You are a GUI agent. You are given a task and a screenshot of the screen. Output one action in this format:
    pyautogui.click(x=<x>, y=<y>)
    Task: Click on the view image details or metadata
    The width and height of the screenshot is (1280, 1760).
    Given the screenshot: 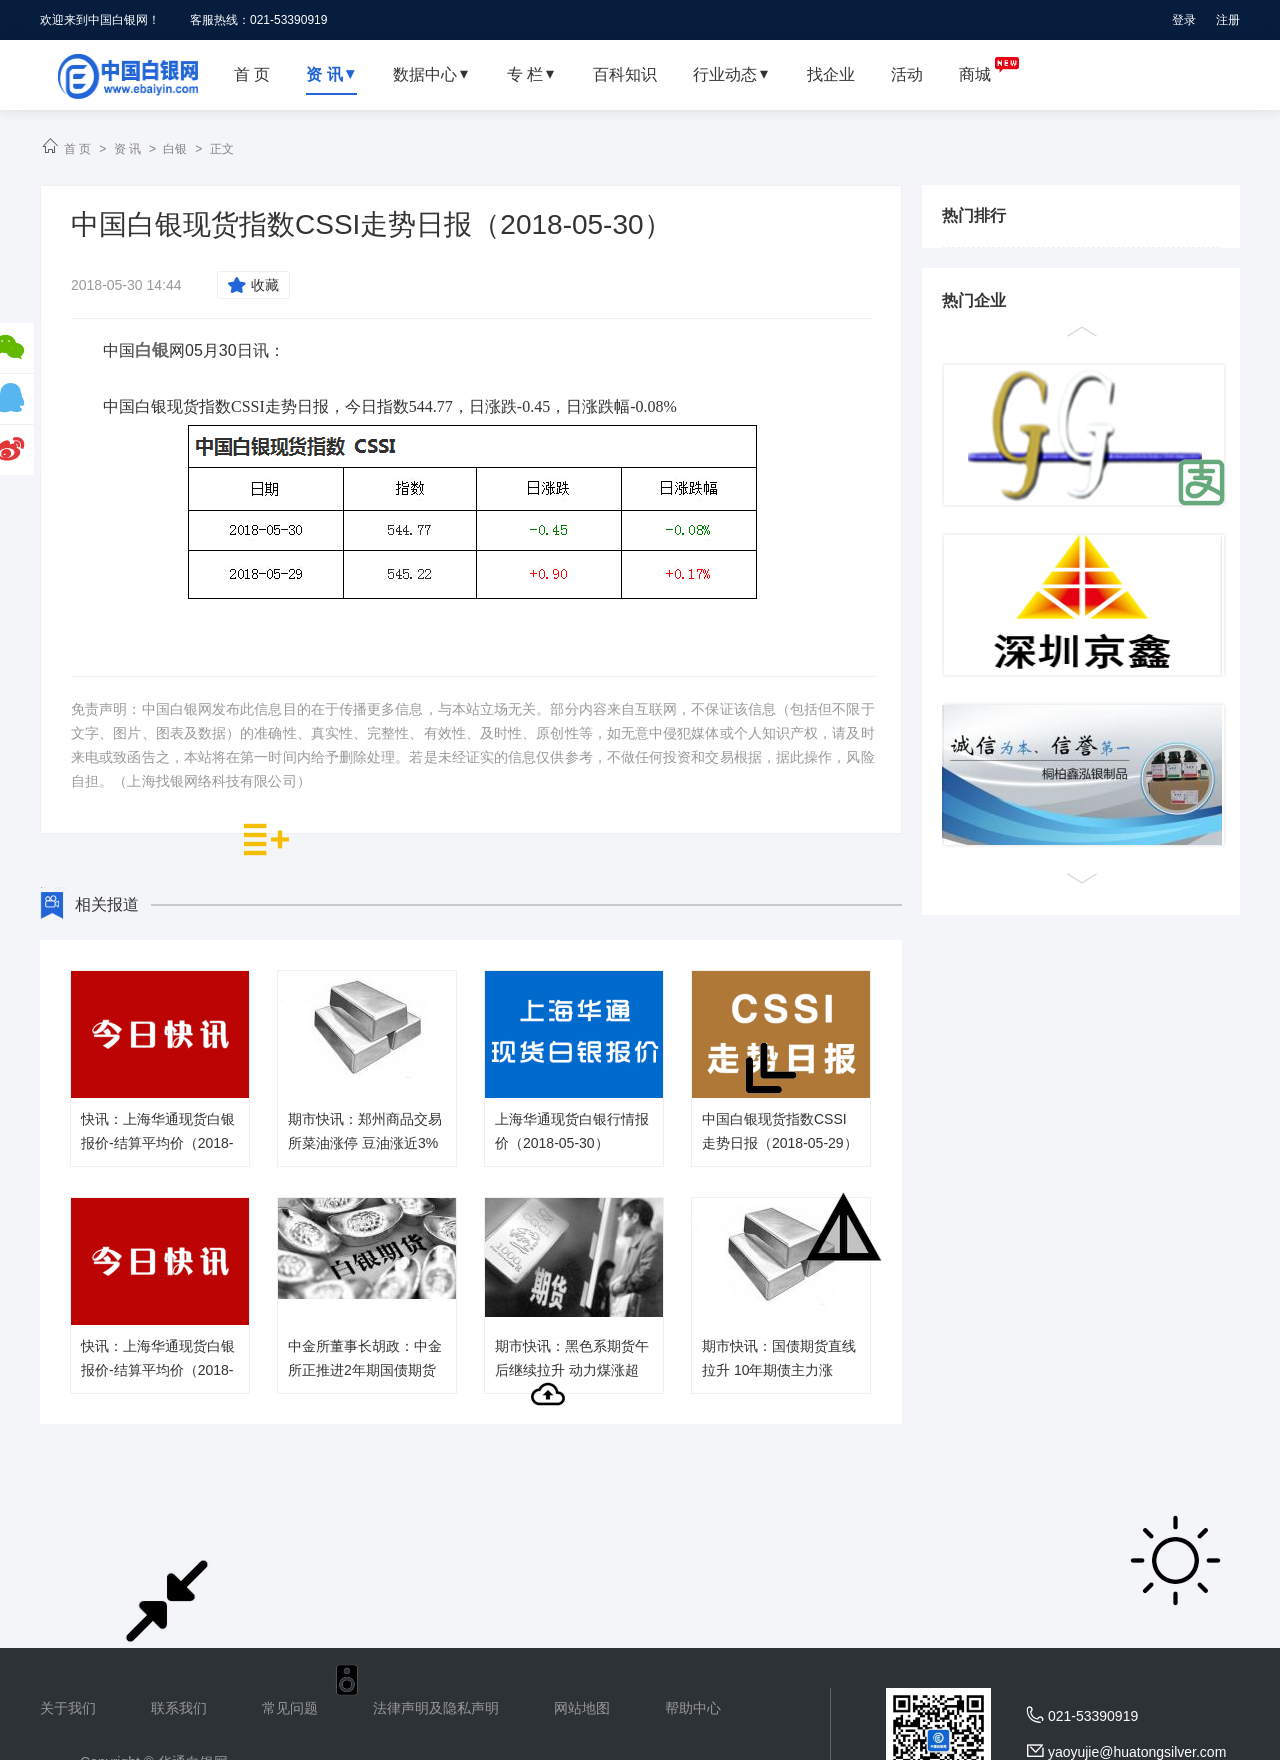 What is the action you would take?
    pyautogui.click(x=843, y=1226)
    